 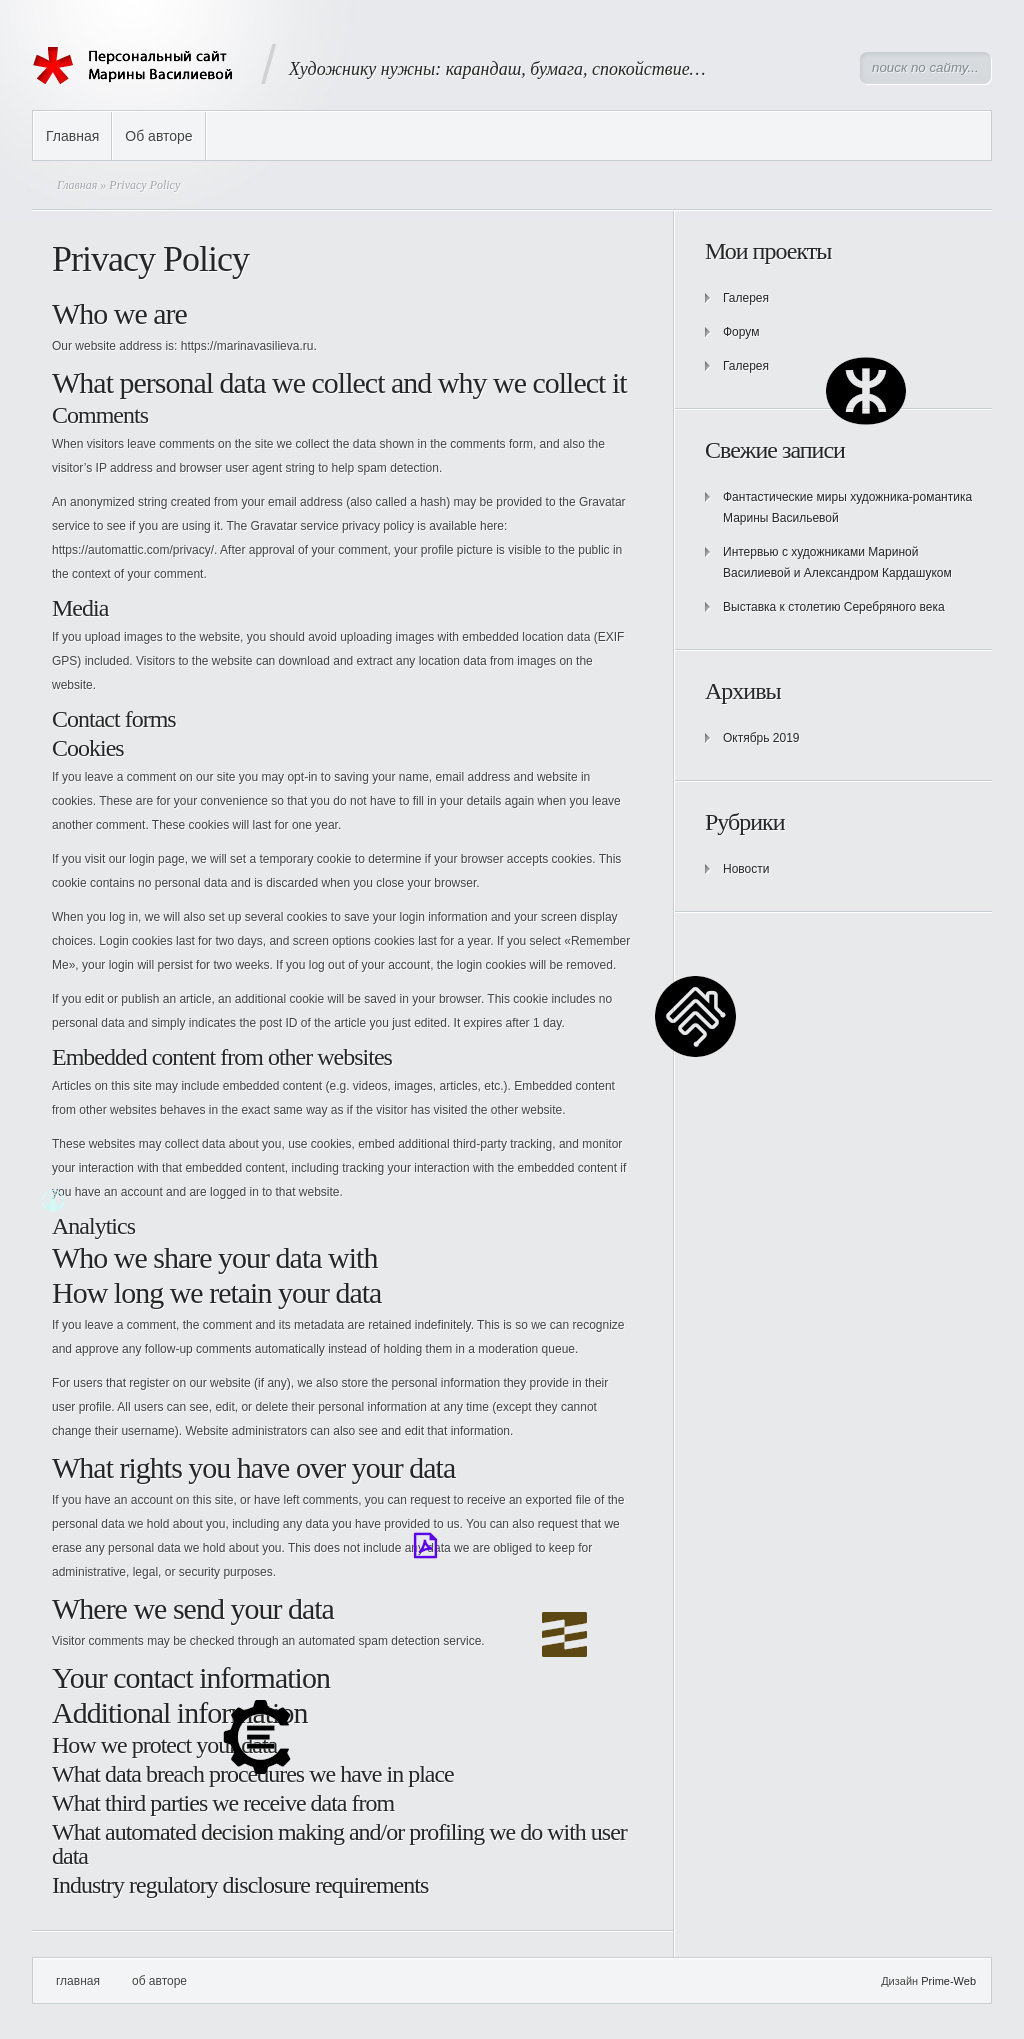 I want to click on boehringer ingelheim company logo, so click(x=53, y=1201).